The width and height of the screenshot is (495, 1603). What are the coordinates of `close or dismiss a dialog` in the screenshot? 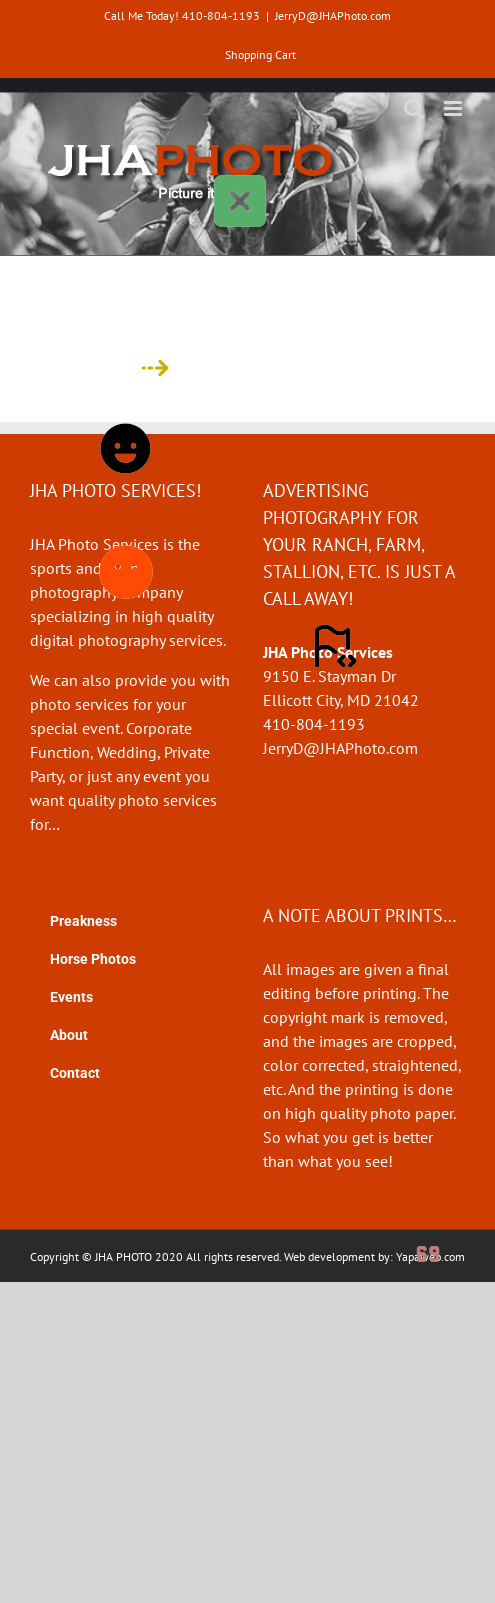 It's located at (240, 201).